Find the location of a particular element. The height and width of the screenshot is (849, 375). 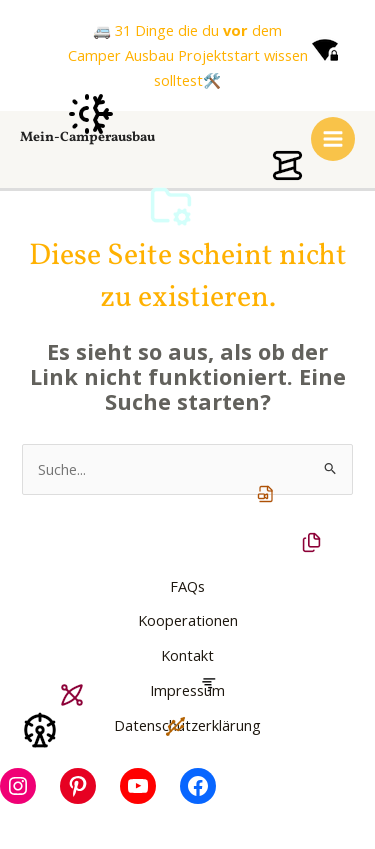

connected to a password-protected wifi network is located at coordinates (325, 50).